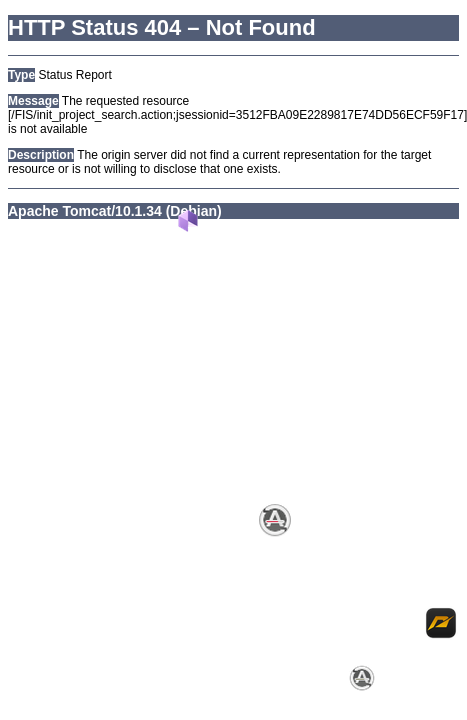 The height and width of the screenshot is (720, 467). I want to click on open the software update manager, so click(275, 520).